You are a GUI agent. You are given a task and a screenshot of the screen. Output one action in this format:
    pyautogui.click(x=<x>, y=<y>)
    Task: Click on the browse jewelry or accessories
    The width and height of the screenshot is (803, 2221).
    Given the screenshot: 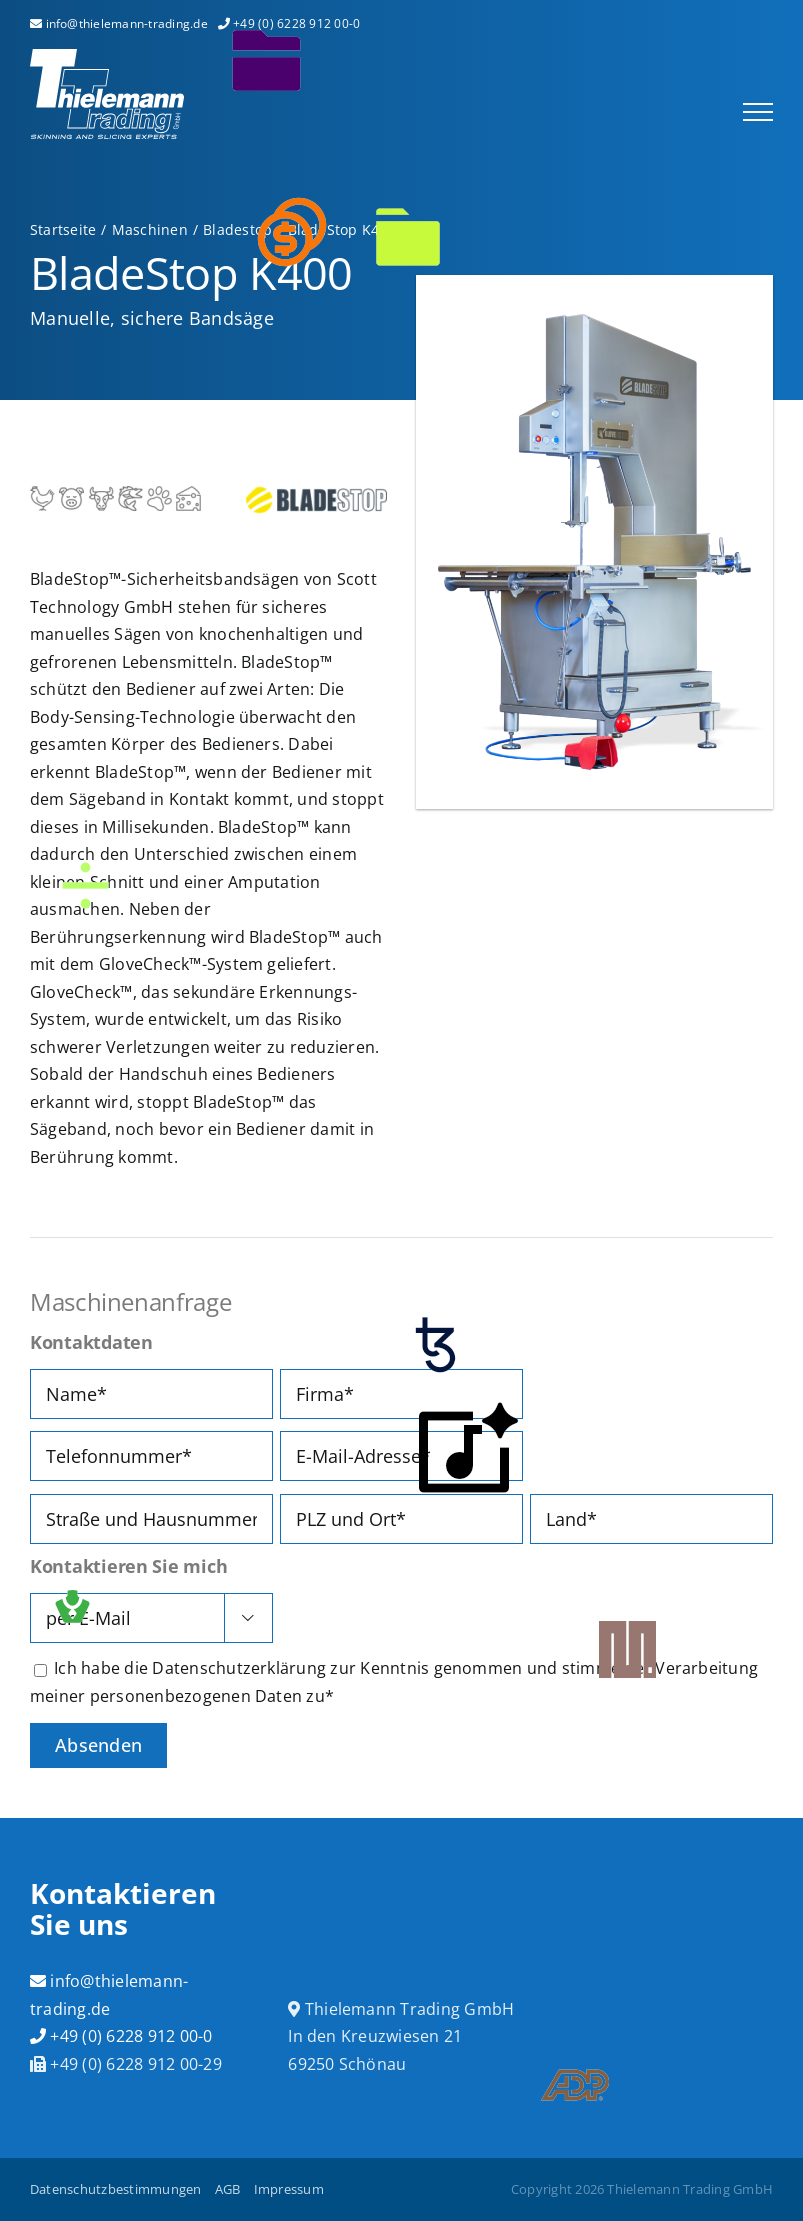 What is the action you would take?
    pyautogui.click(x=72, y=1607)
    